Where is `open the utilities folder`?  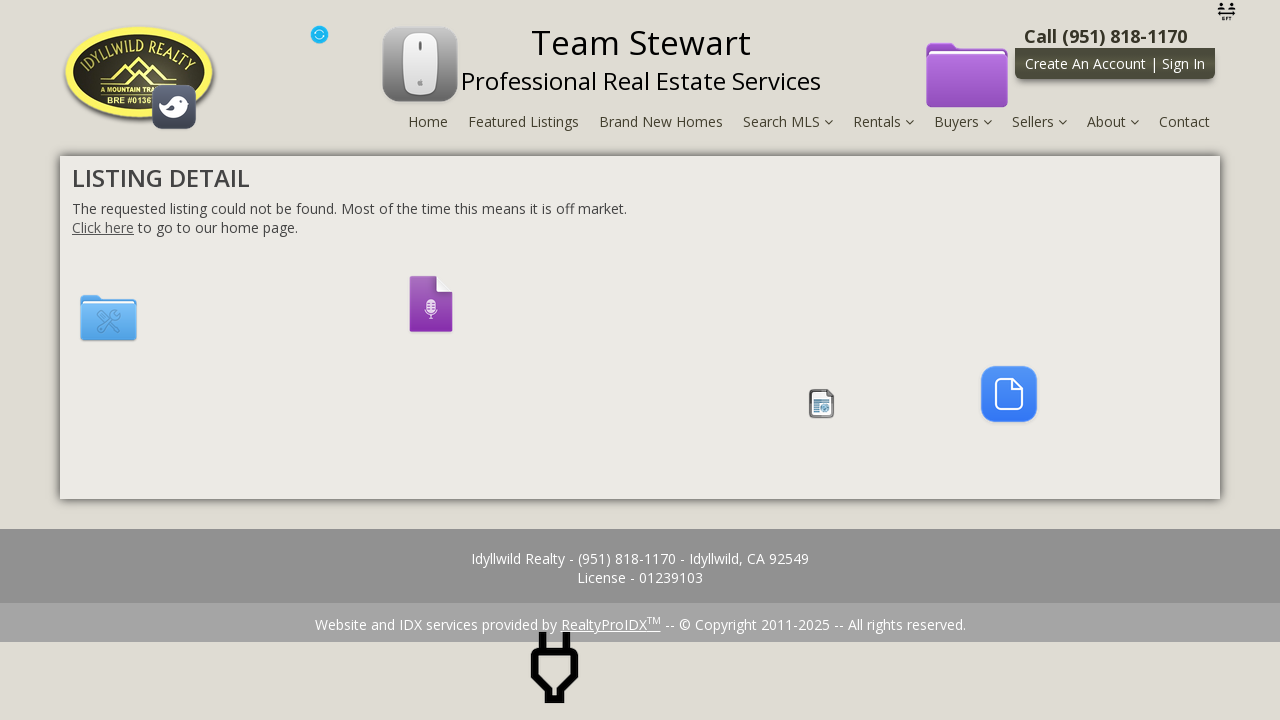
open the utilities folder is located at coordinates (108, 317).